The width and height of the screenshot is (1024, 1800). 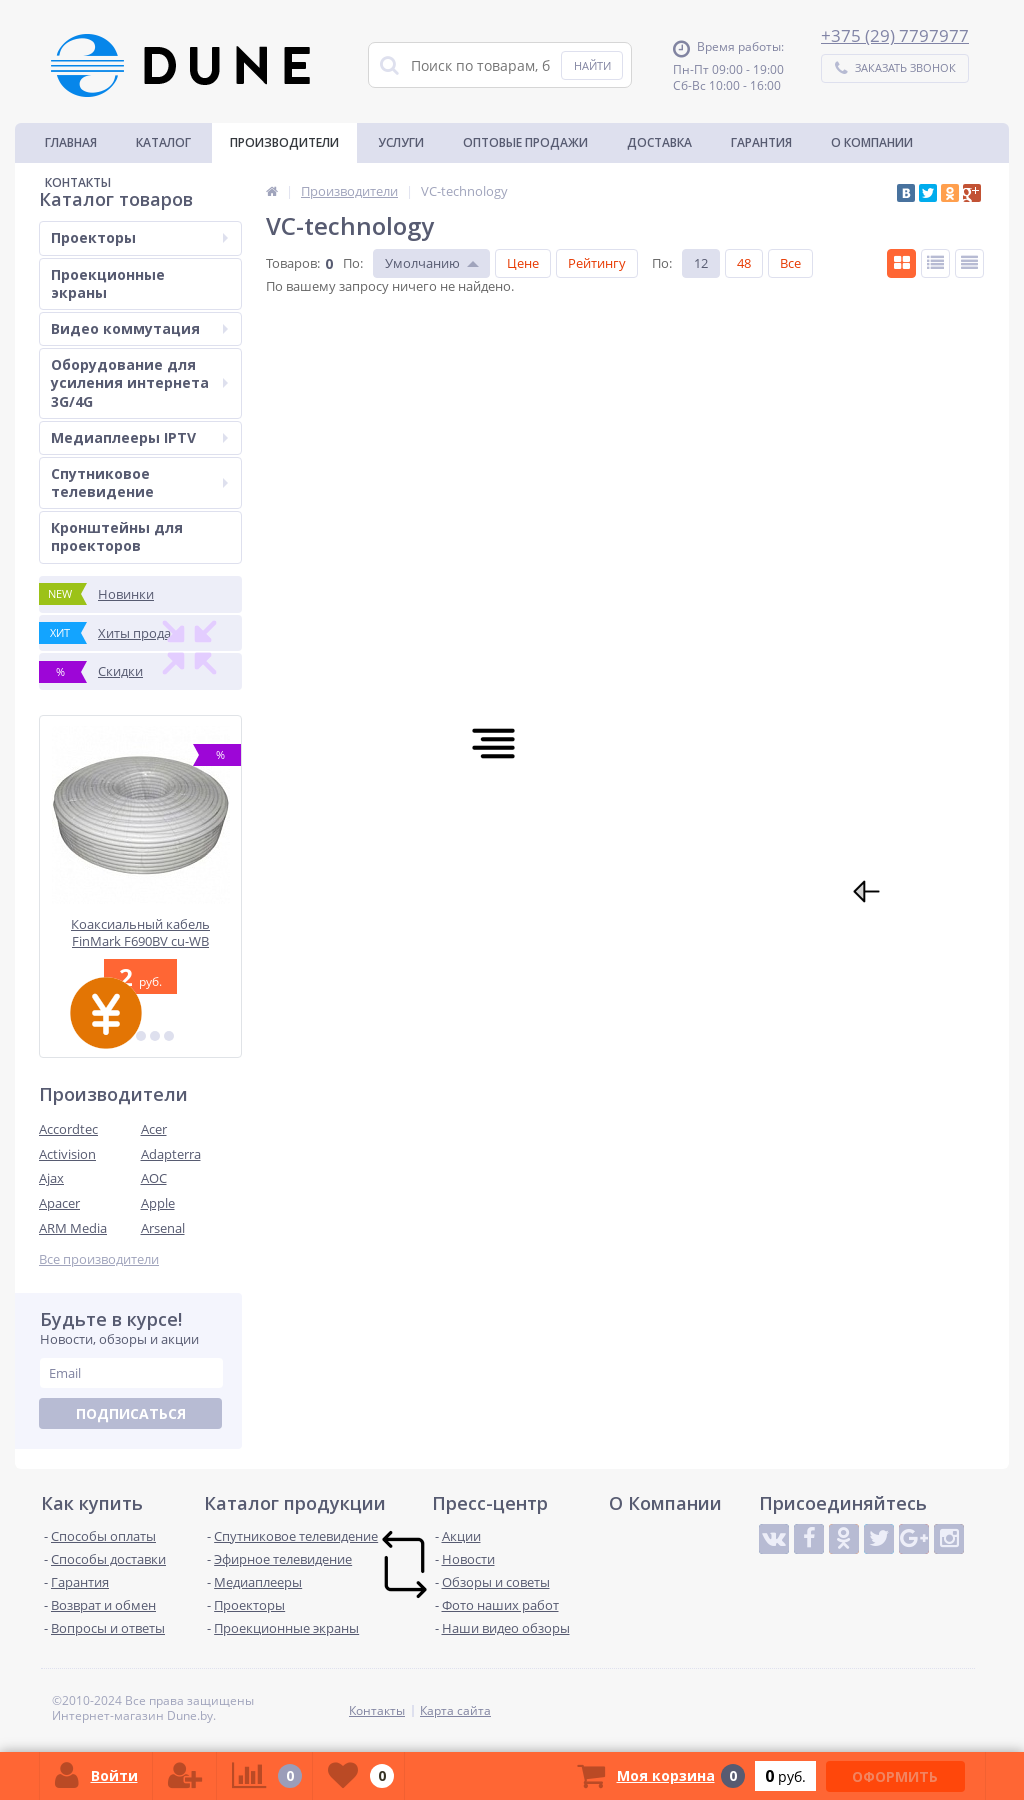 What do you see at coordinates (106, 1013) in the screenshot?
I see `view price in japanese yen` at bounding box center [106, 1013].